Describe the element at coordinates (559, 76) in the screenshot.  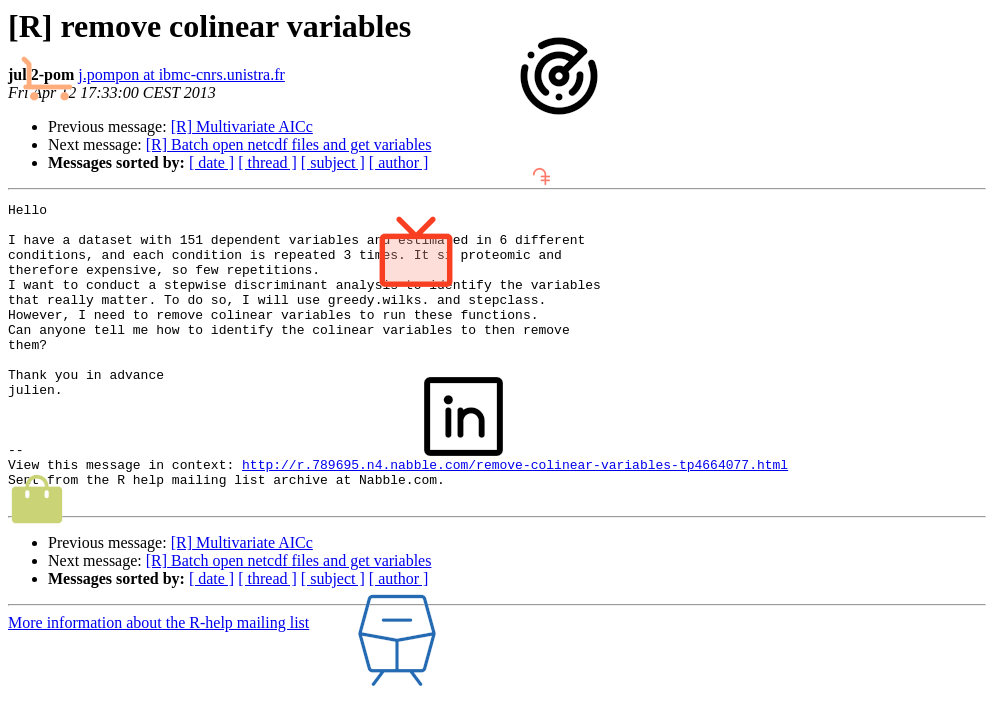
I see `scan for nearby devices or signals` at that location.